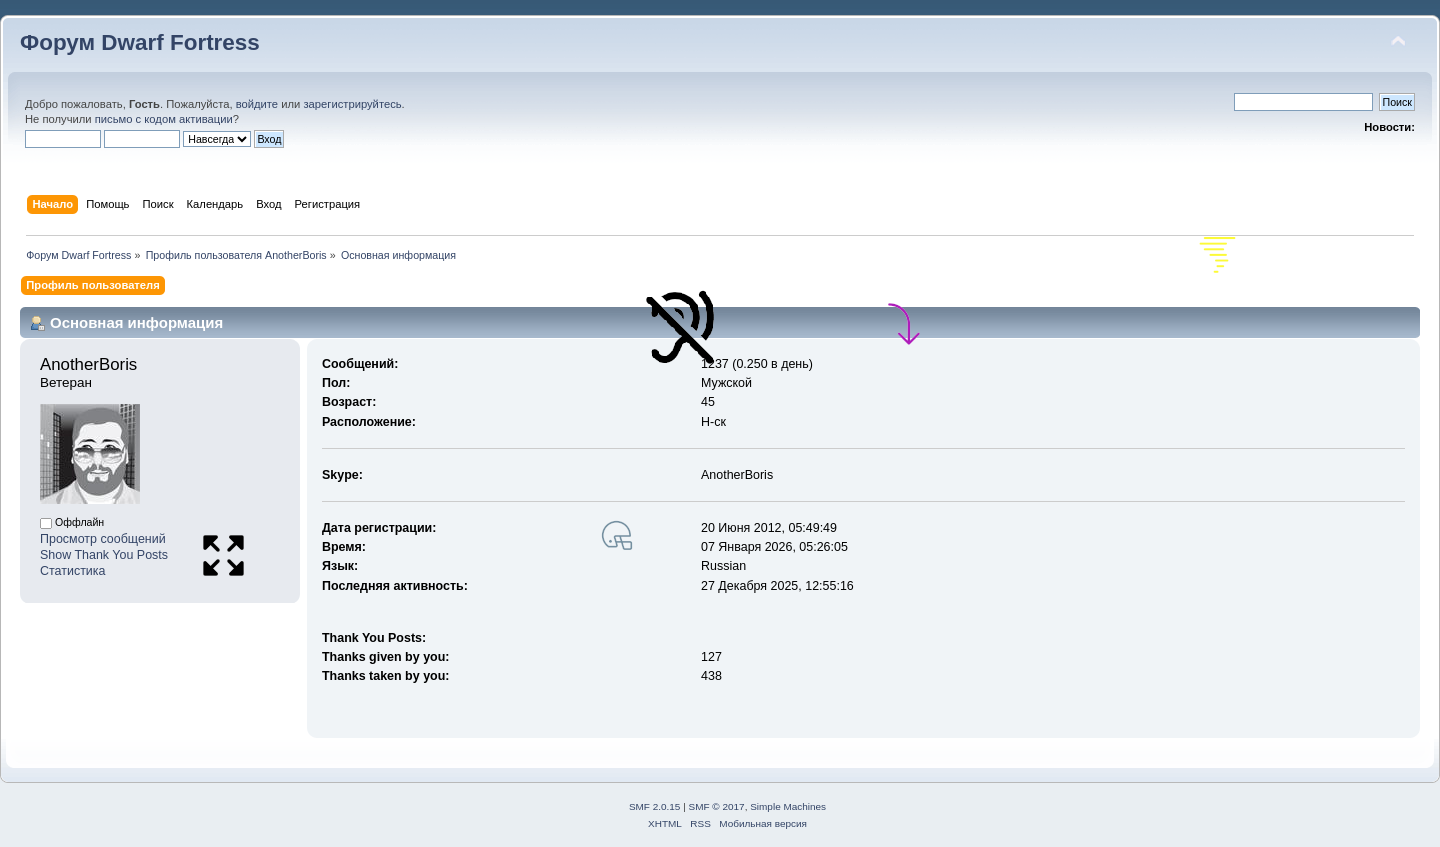  Describe the element at coordinates (904, 324) in the screenshot. I see `redirect content or flow downward` at that location.